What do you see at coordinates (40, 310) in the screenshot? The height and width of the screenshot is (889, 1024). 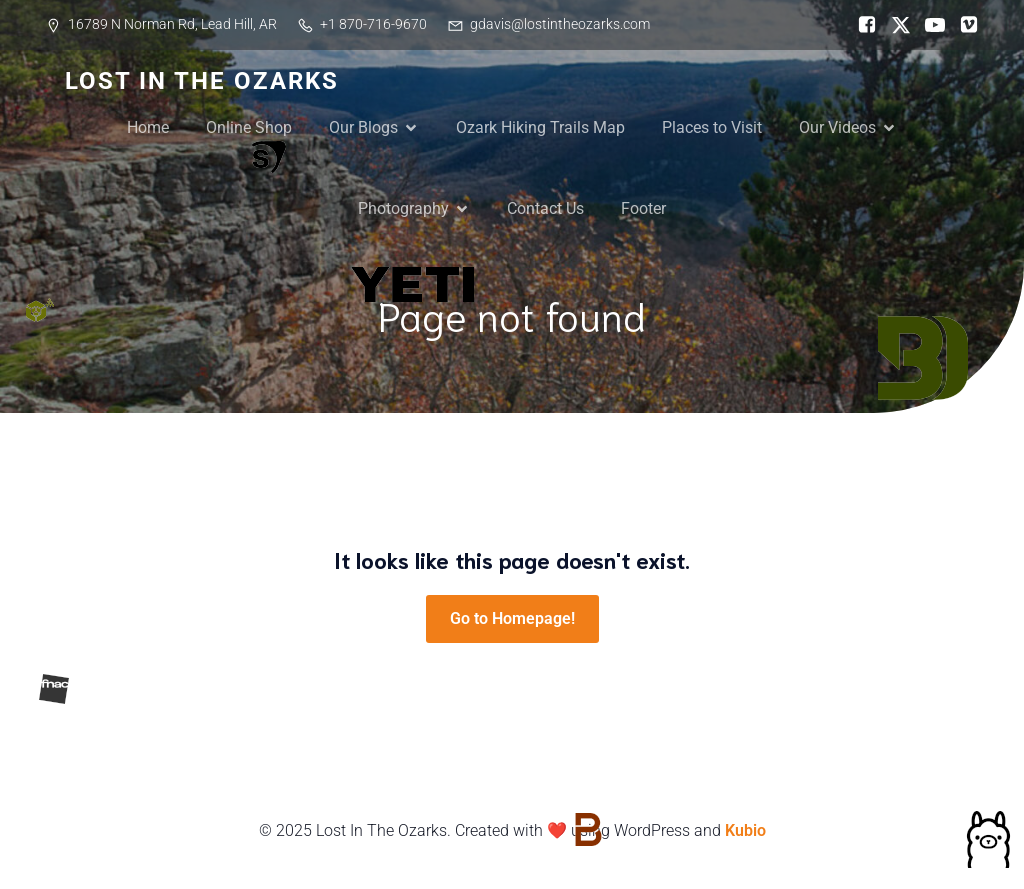 I see `kubespray project logo` at bounding box center [40, 310].